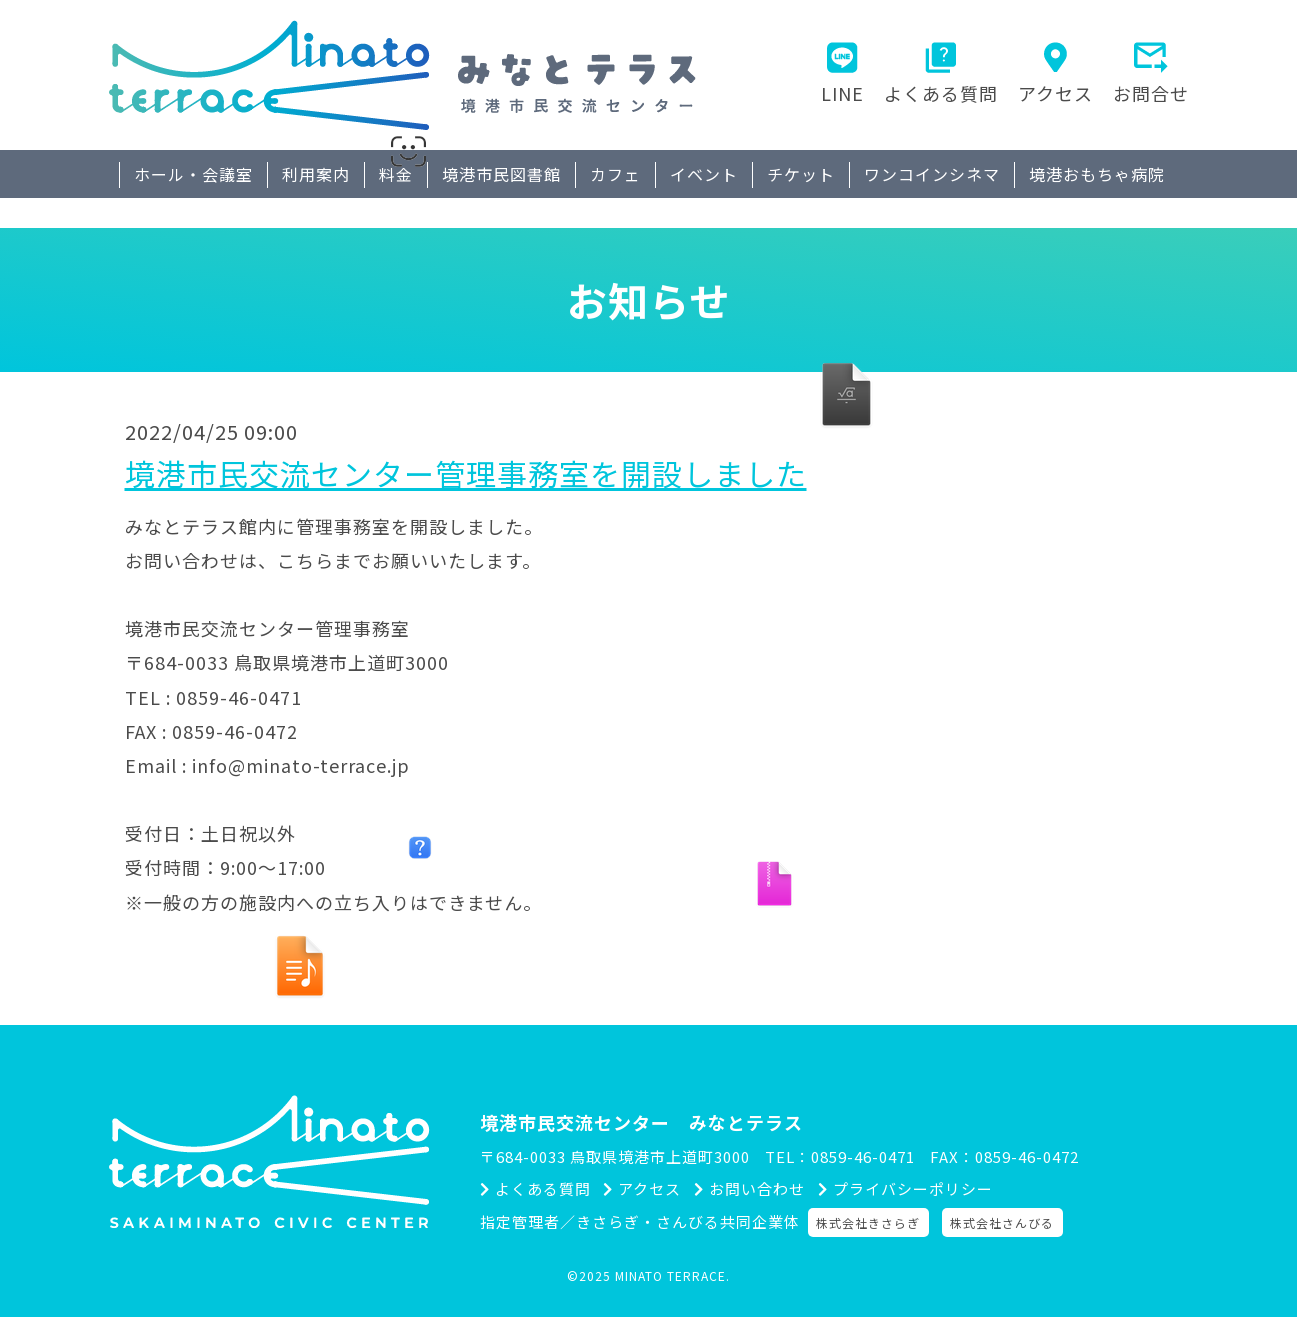 The image size is (1297, 1317). What do you see at coordinates (846, 395) in the screenshot?
I see `opendocument formula template file` at bounding box center [846, 395].